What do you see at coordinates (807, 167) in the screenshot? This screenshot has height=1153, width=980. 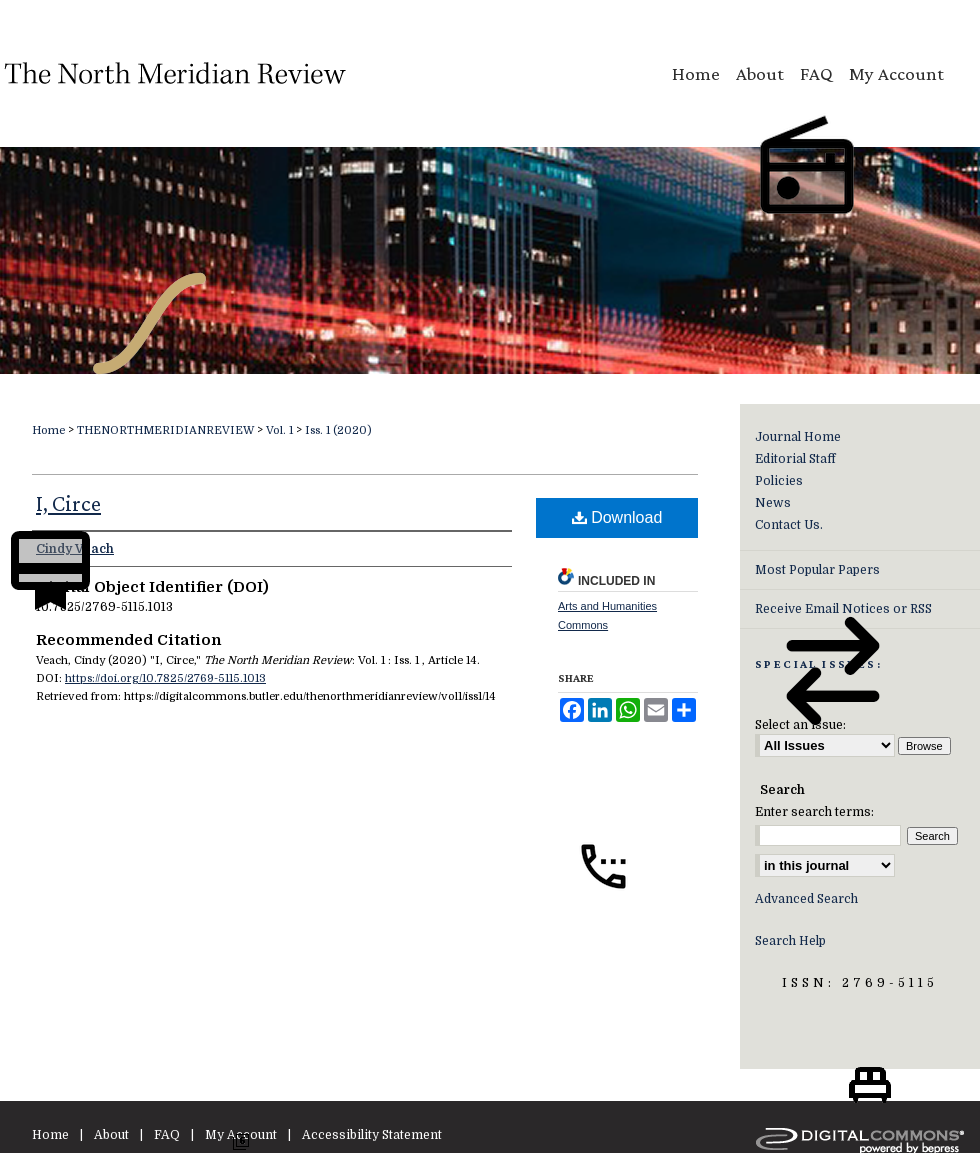 I see `access radio or audio streaming` at bounding box center [807, 167].